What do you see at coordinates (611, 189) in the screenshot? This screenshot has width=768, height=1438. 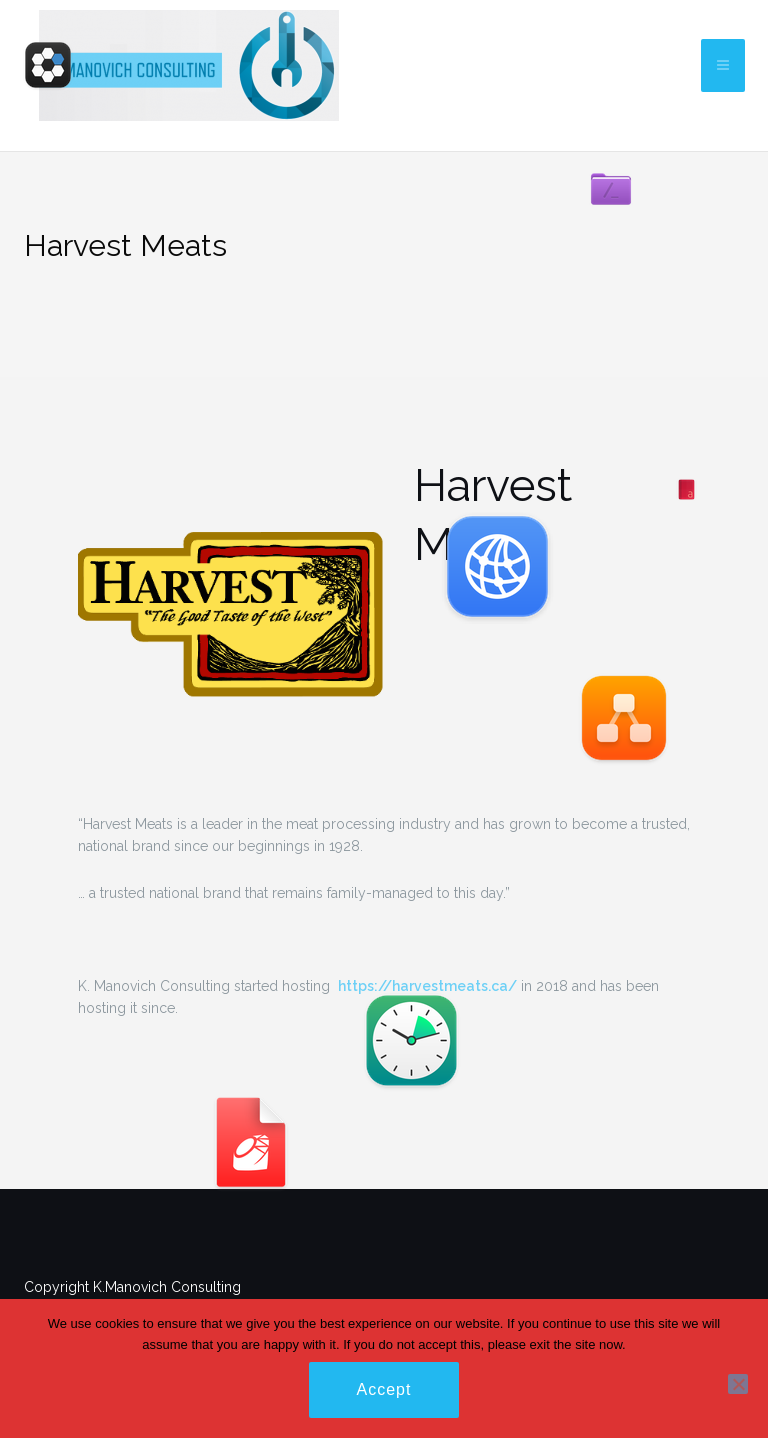 I see `access the root directory` at bounding box center [611, 189].